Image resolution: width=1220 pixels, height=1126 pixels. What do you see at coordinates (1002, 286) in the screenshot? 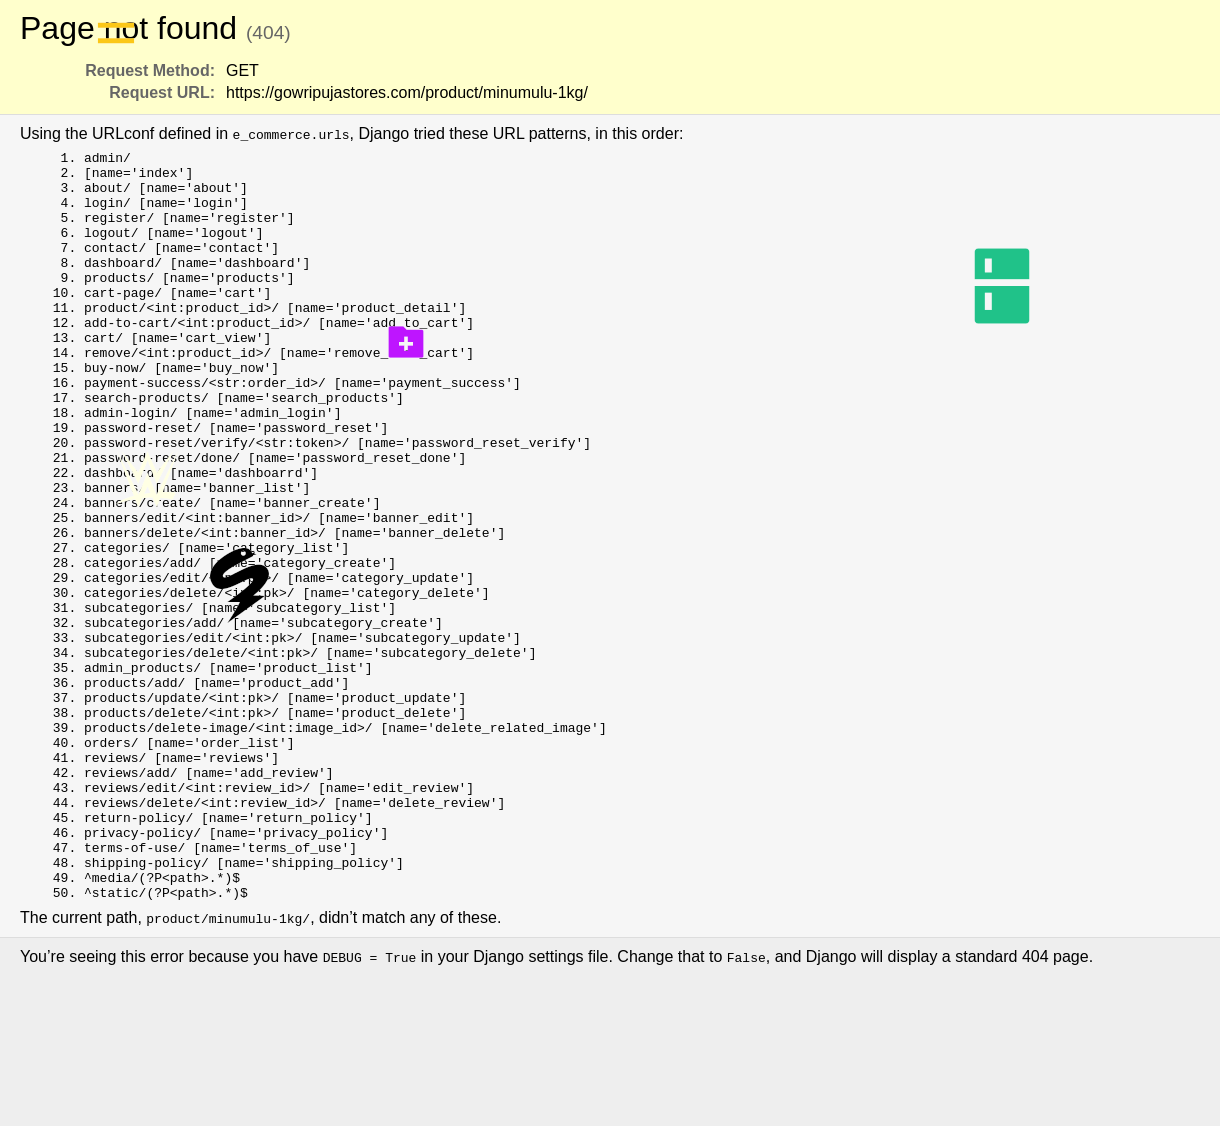
I see `access smart fridge controls` at bounding box center [1002, 286].